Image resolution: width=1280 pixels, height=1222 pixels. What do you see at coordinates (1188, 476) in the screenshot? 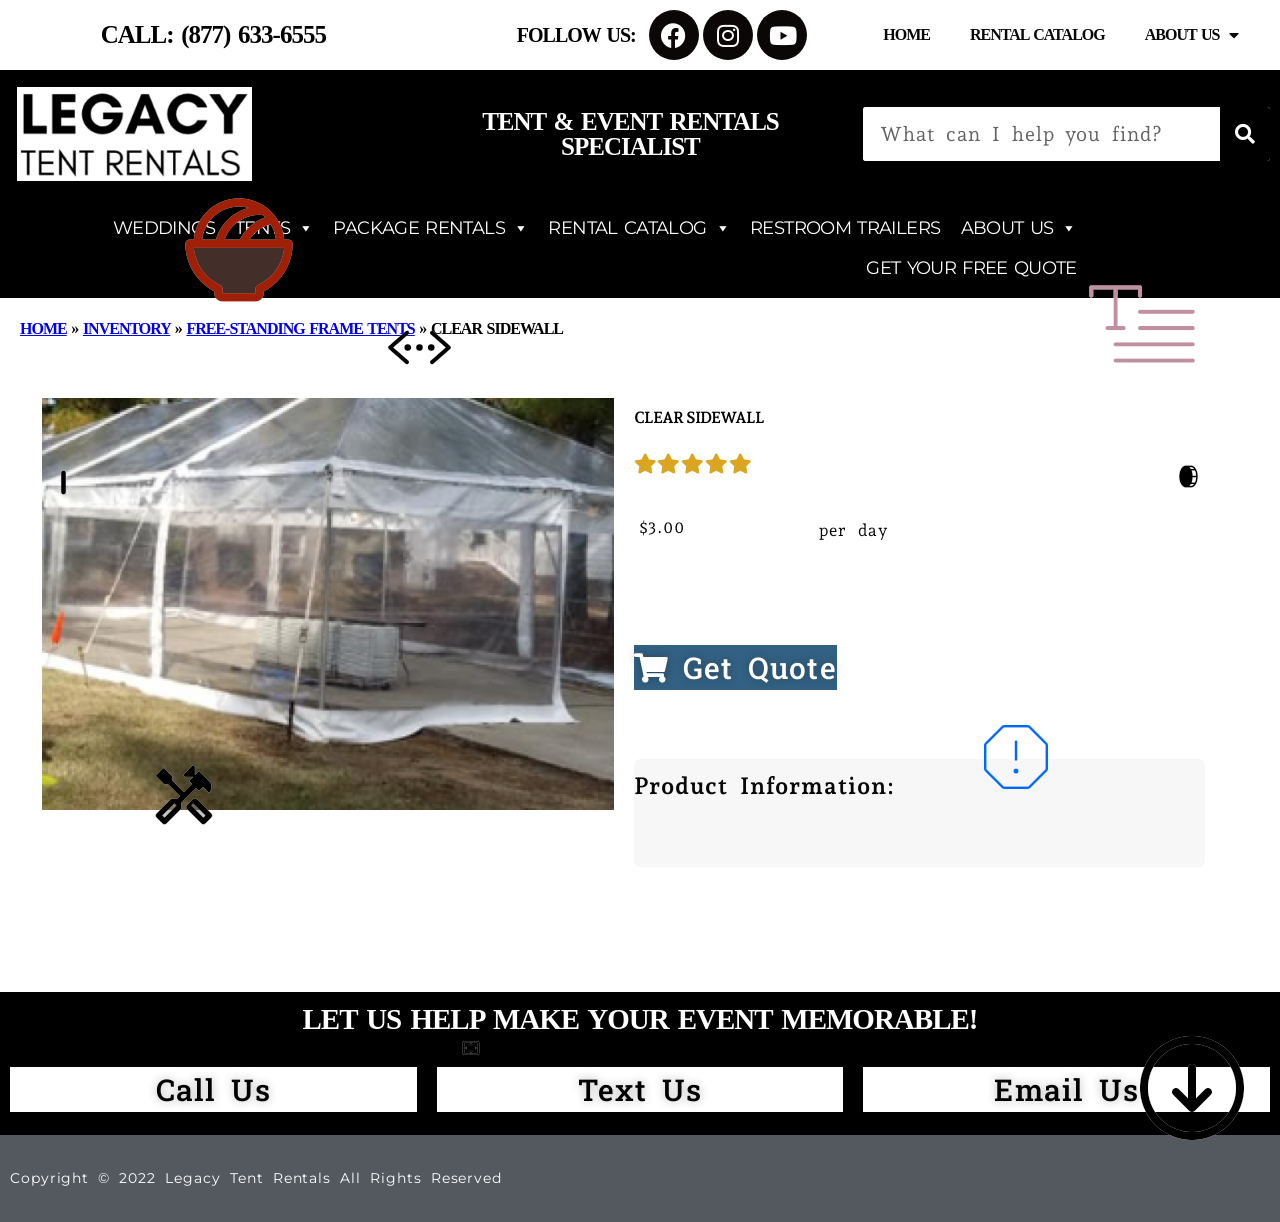
I see `view coin or currency balance` at bounding box center [1188, 476].